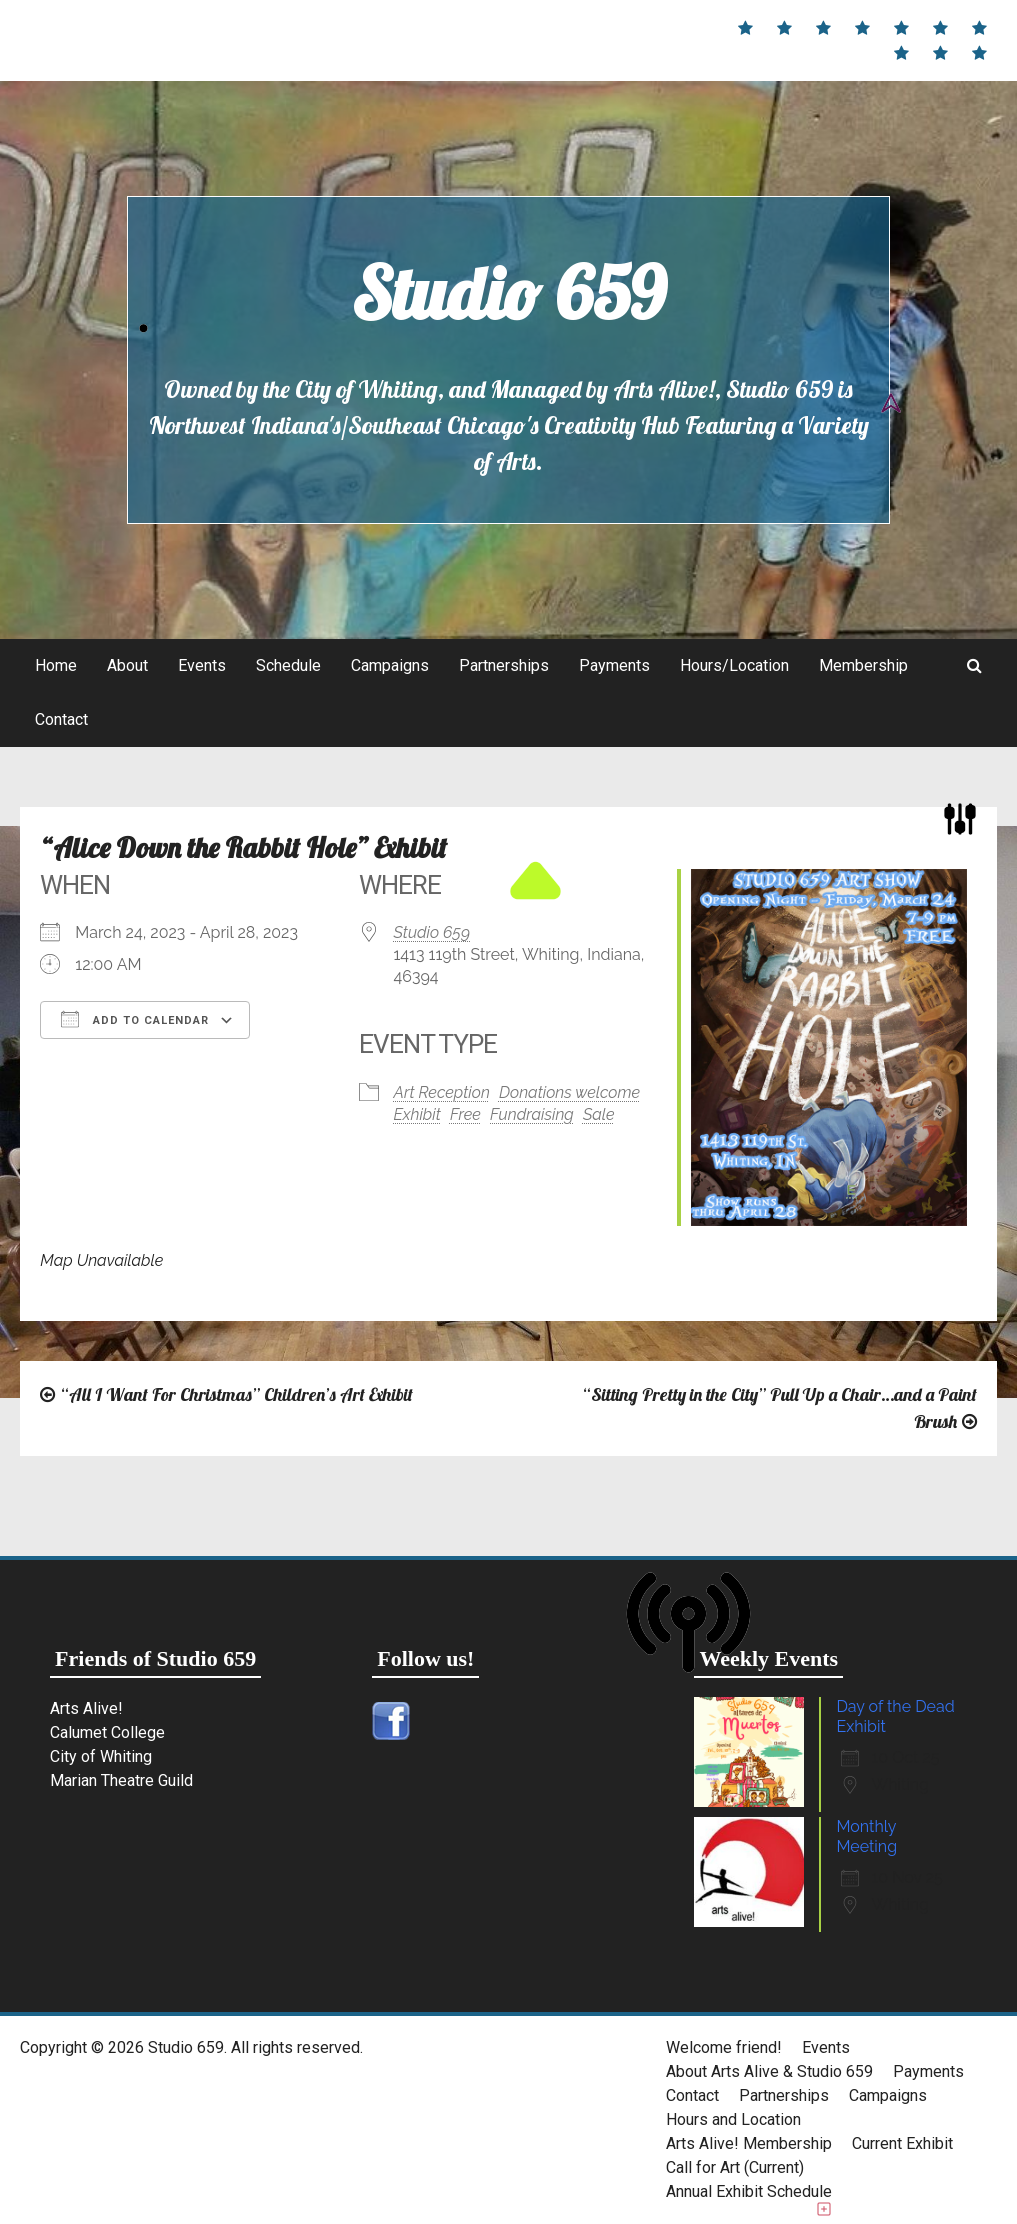  Describe the element at coordinates (960, 819) in the screenshot. I see `view candlestick chart for stock or crypto trading` at that location.